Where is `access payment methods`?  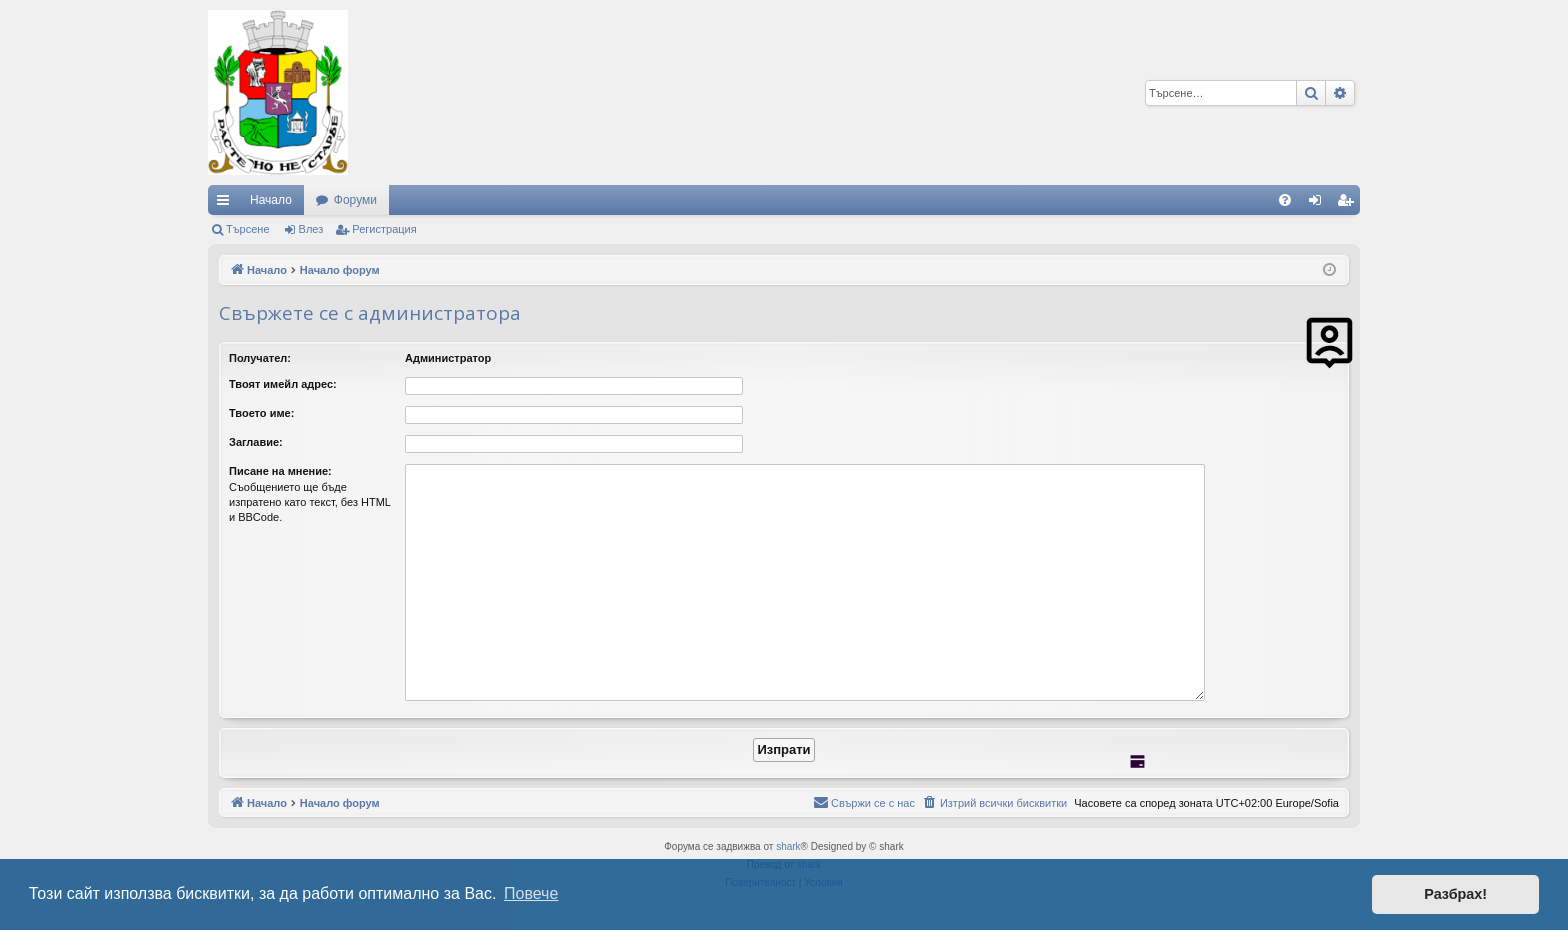
access payment methods is located at coordinates (1137, 761).